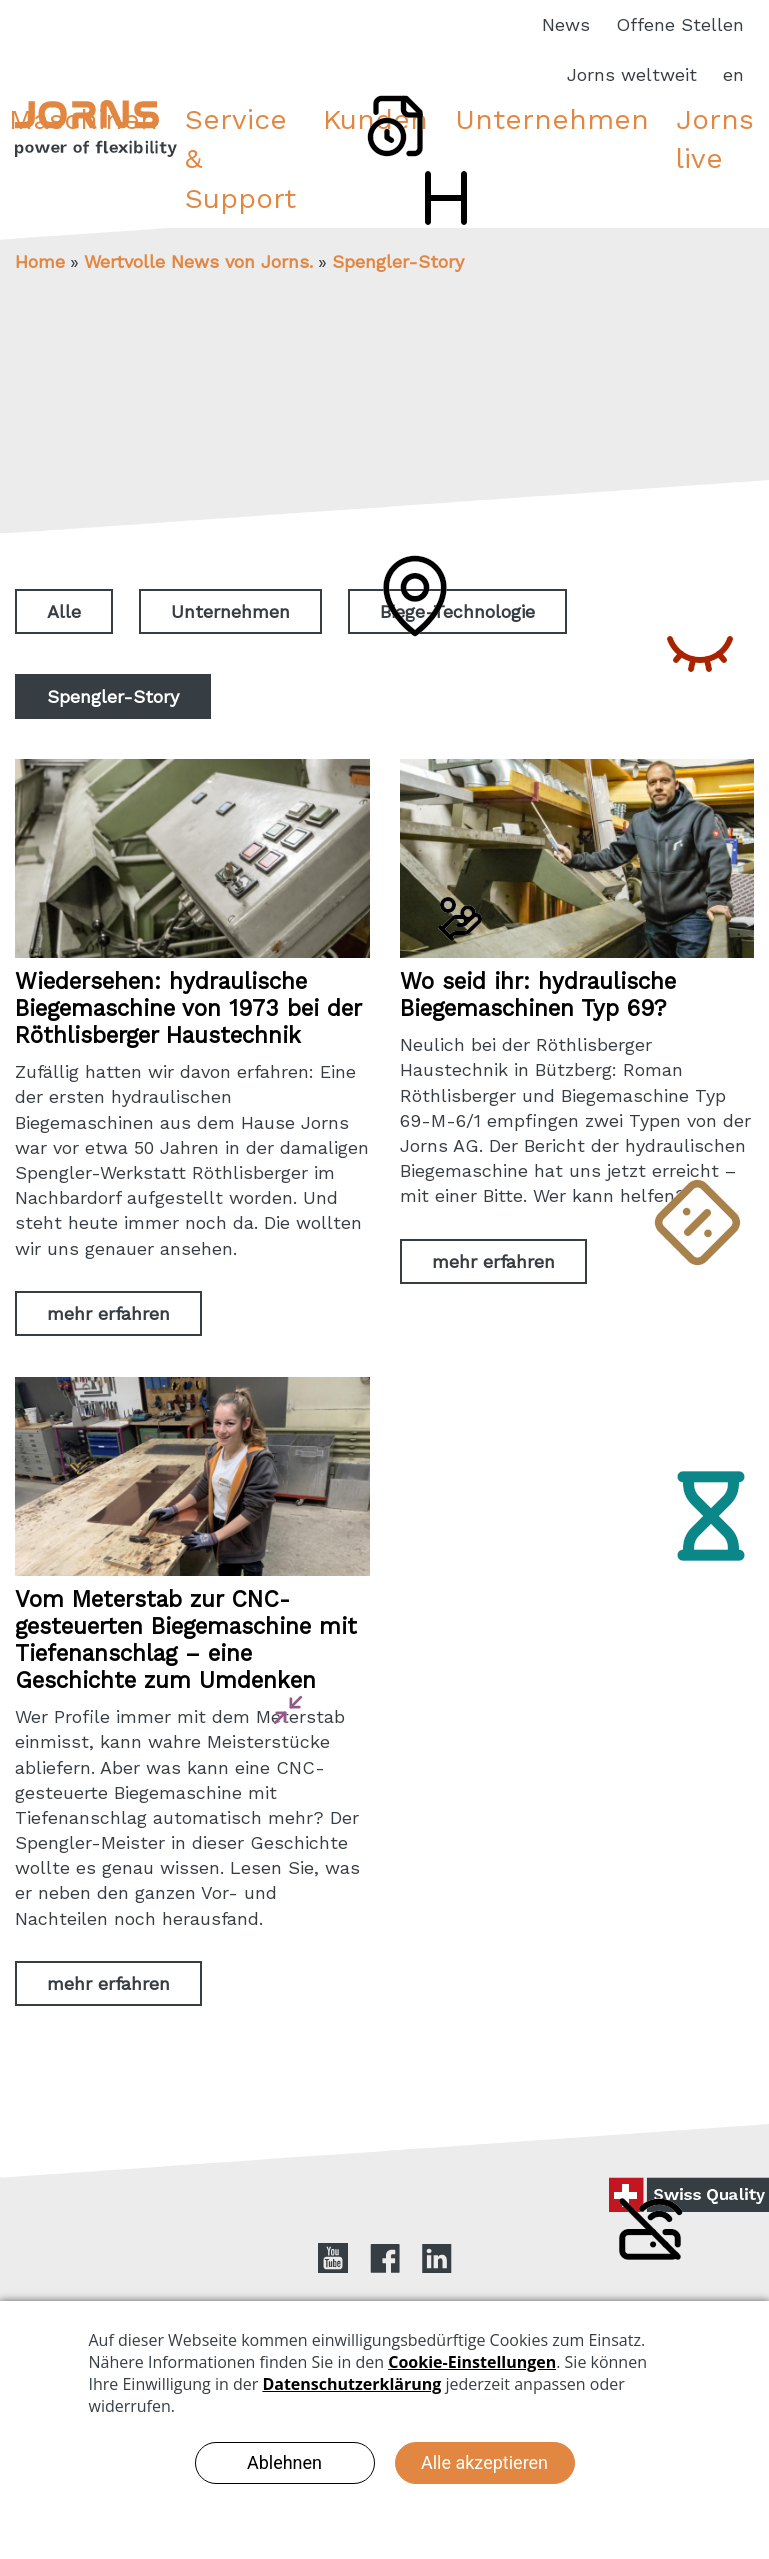 The width and height of the screenshot is (769, 2559). What do you see at coordinates (460, 919) in the screenshot?
I see `make a payment or donation` at bounding box center [460, 919].